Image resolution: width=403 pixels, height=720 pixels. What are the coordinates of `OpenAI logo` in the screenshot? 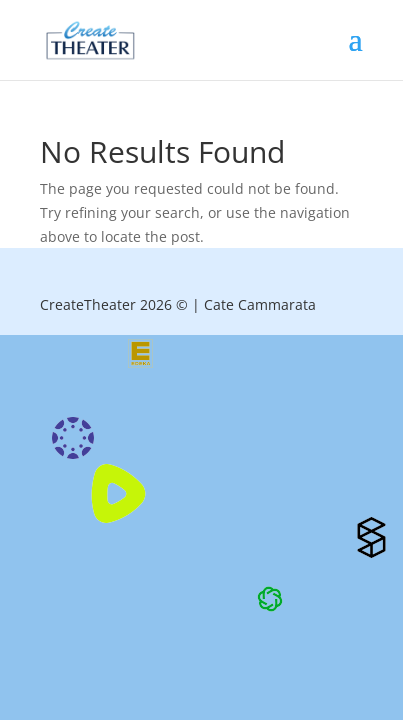 It's located at (270, 599).